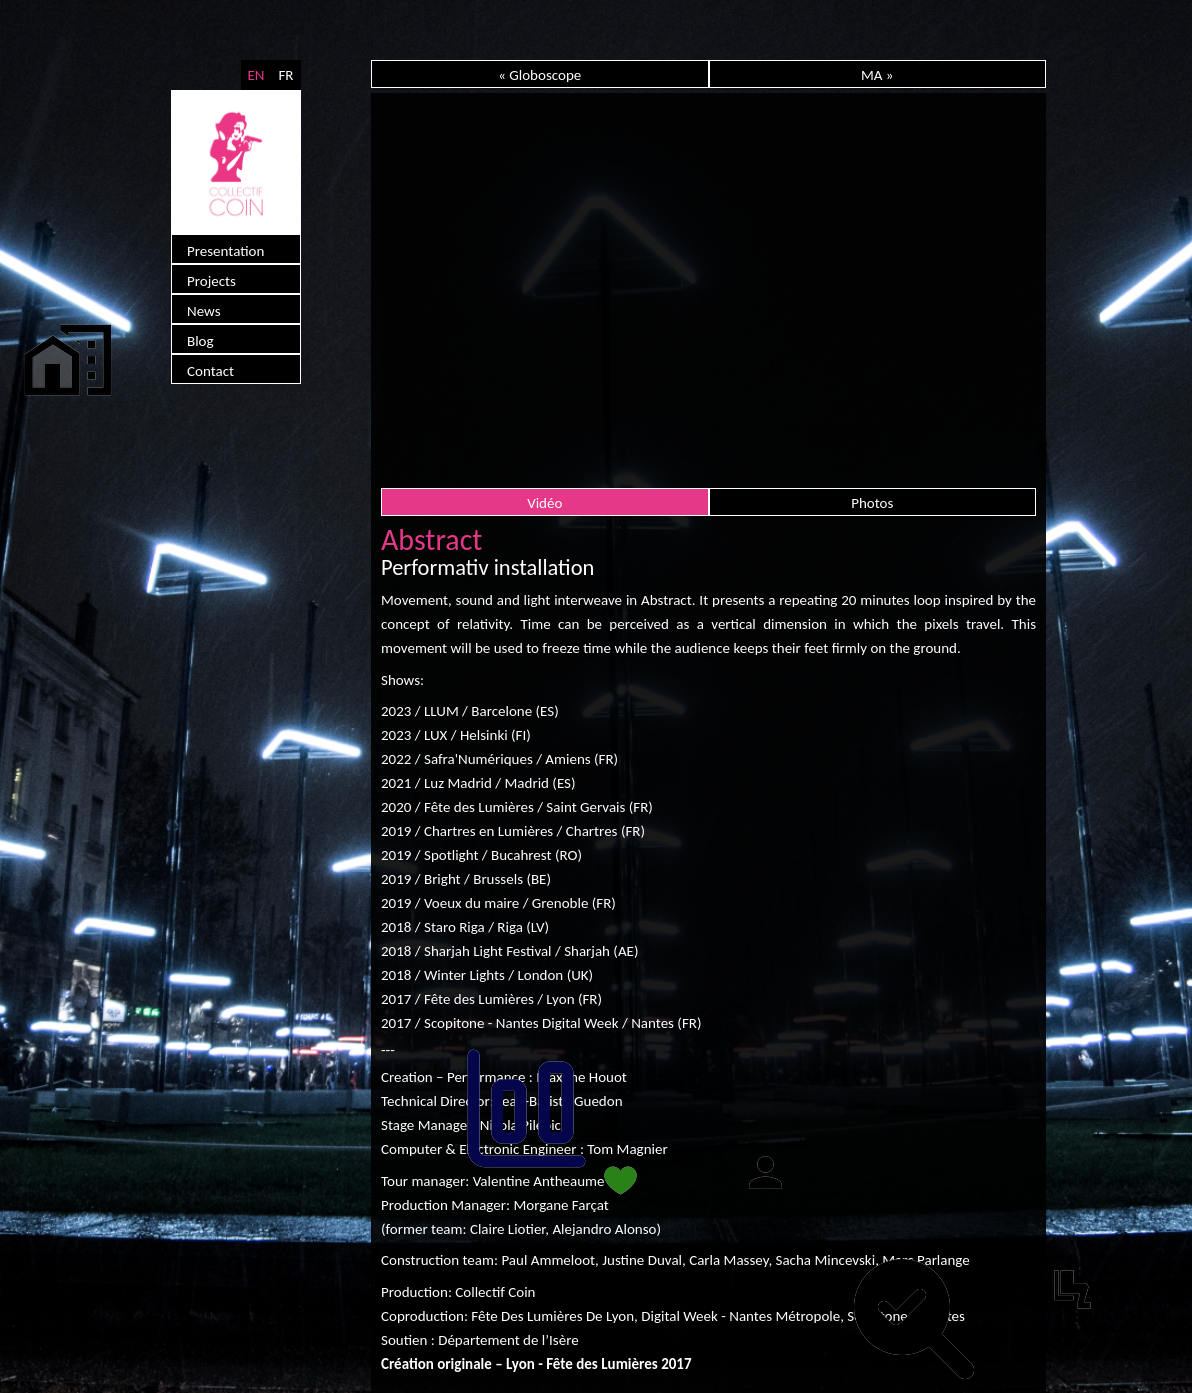 The image size is (1192, 1393). What do you see at coordinates (765, 1172) in the screenshot?
I see `view your profile` at bounding box center [765, 1172].